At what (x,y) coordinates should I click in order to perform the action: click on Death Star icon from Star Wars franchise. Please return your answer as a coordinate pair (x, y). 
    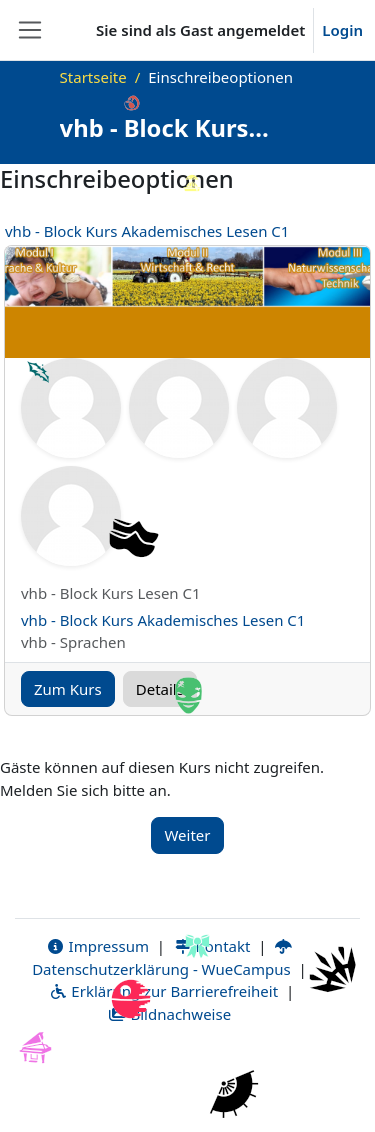
    Looking at the image, I should click on (131, 999).